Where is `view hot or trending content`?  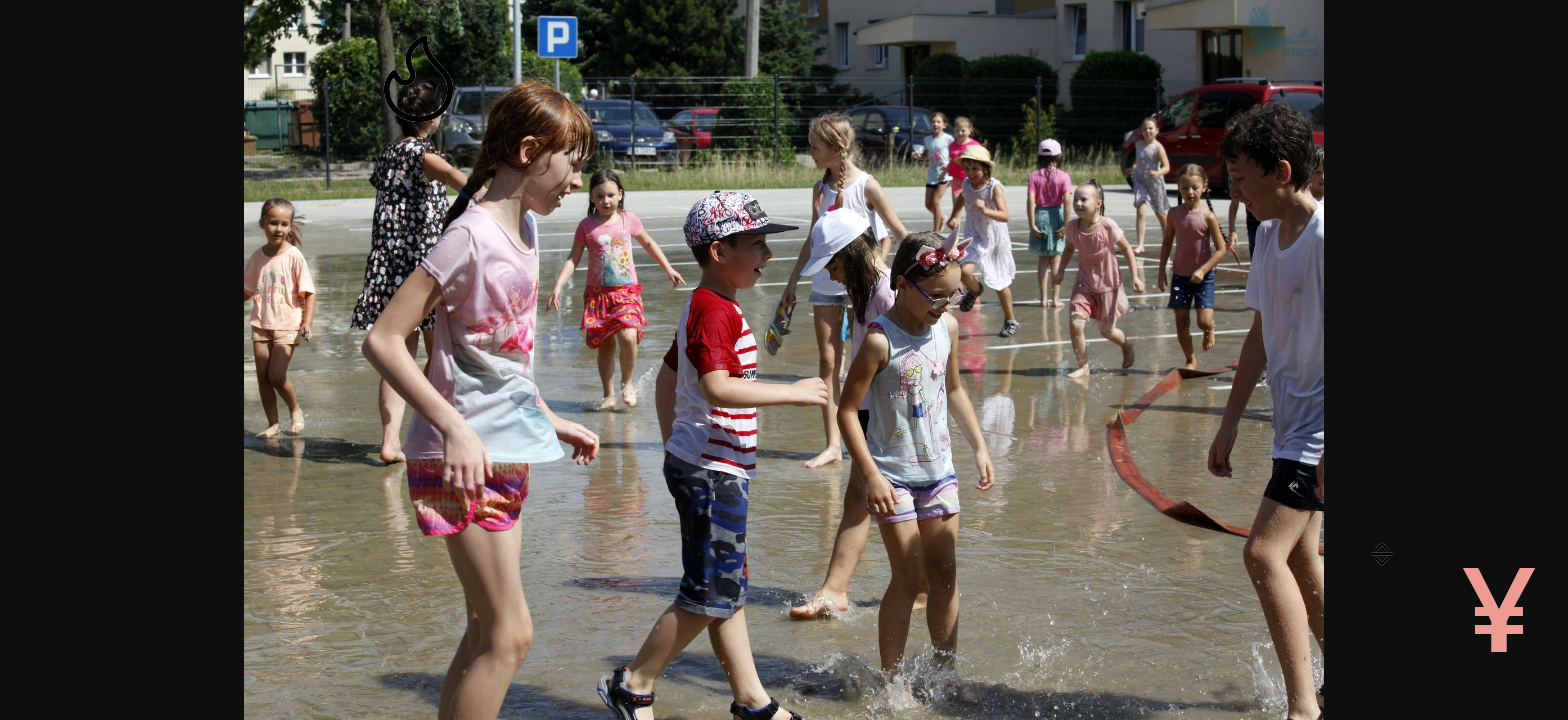
view hot or trending content is located at coordinates (418, 78).